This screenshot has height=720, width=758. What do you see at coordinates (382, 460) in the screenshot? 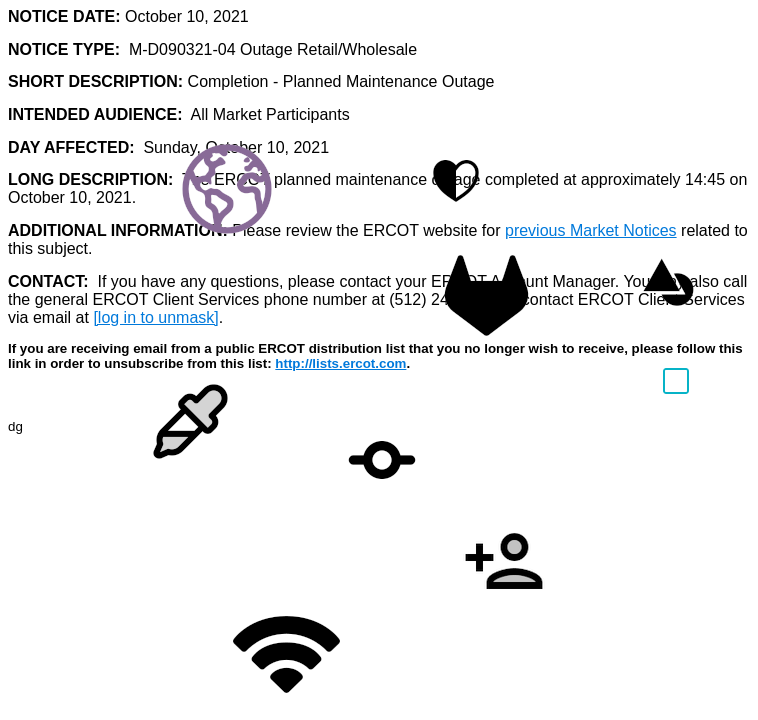
I see `view commit details in version control` at bounding box center [382, 460].